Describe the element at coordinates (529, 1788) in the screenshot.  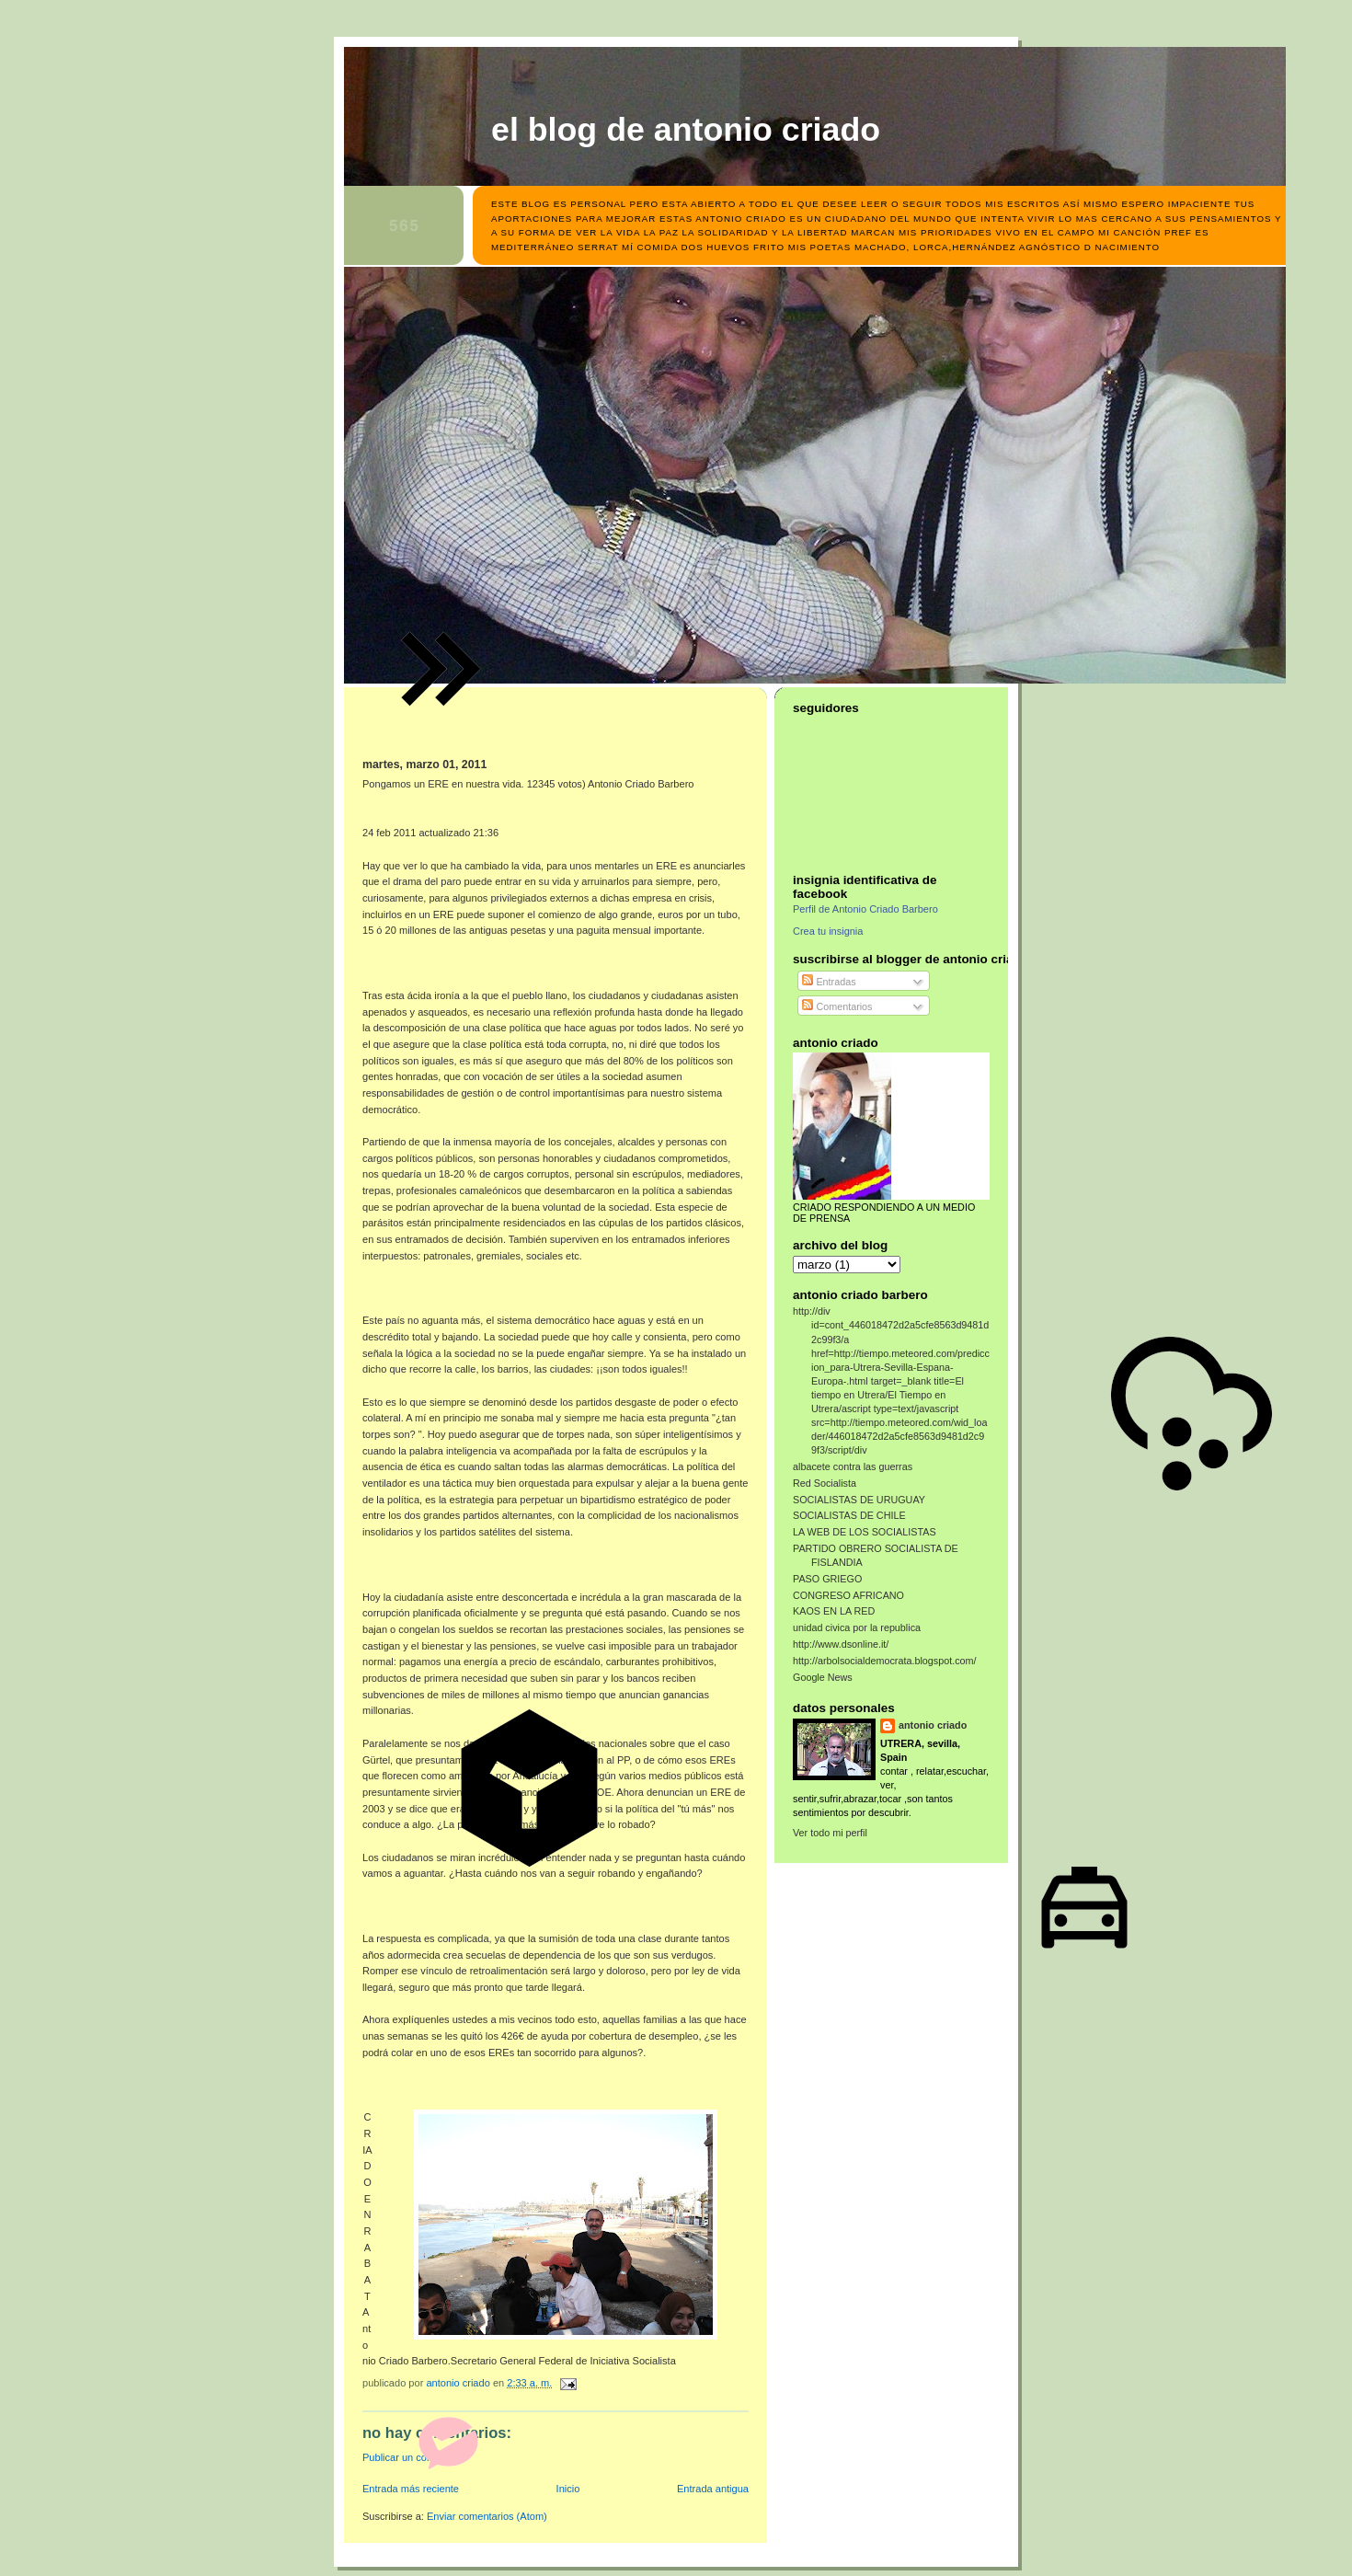
I see `Unity game engine logo` at that location.